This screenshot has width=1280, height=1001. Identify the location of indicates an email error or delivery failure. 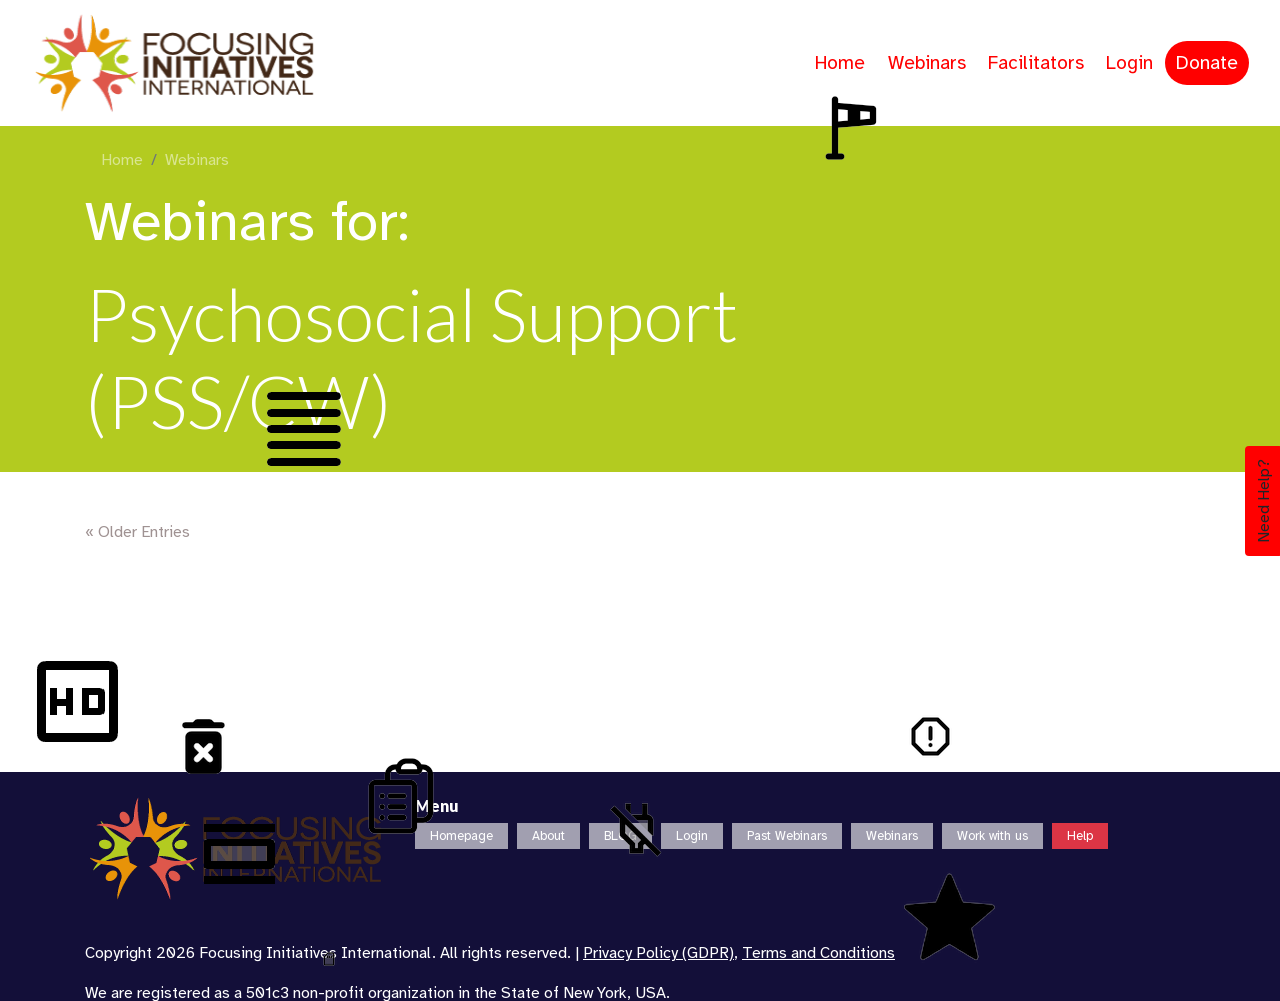
(930, 736).